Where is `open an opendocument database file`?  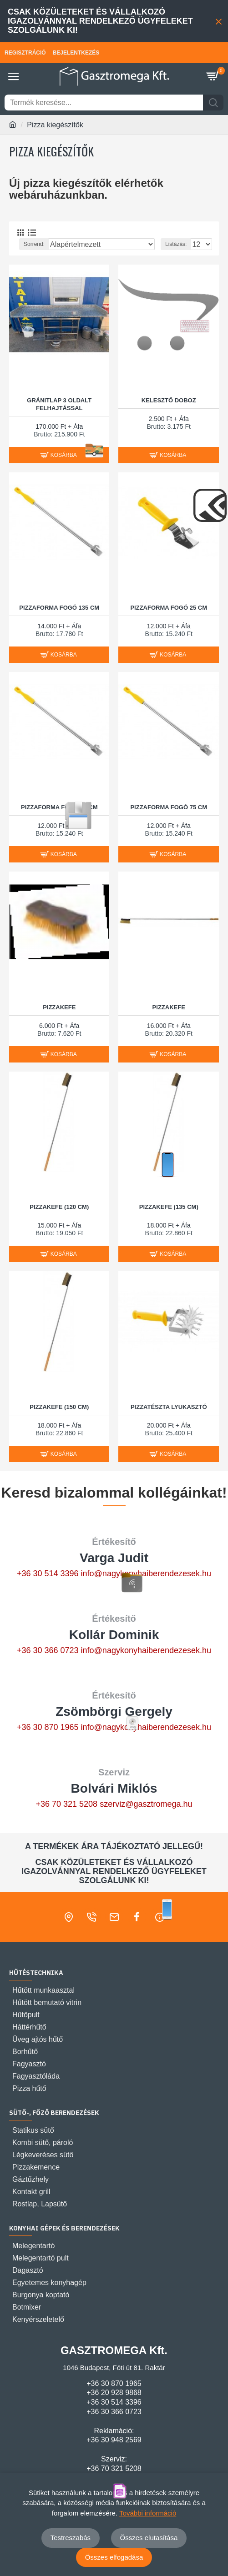 open an opendocument database file is located at coordinates (120, 2491).